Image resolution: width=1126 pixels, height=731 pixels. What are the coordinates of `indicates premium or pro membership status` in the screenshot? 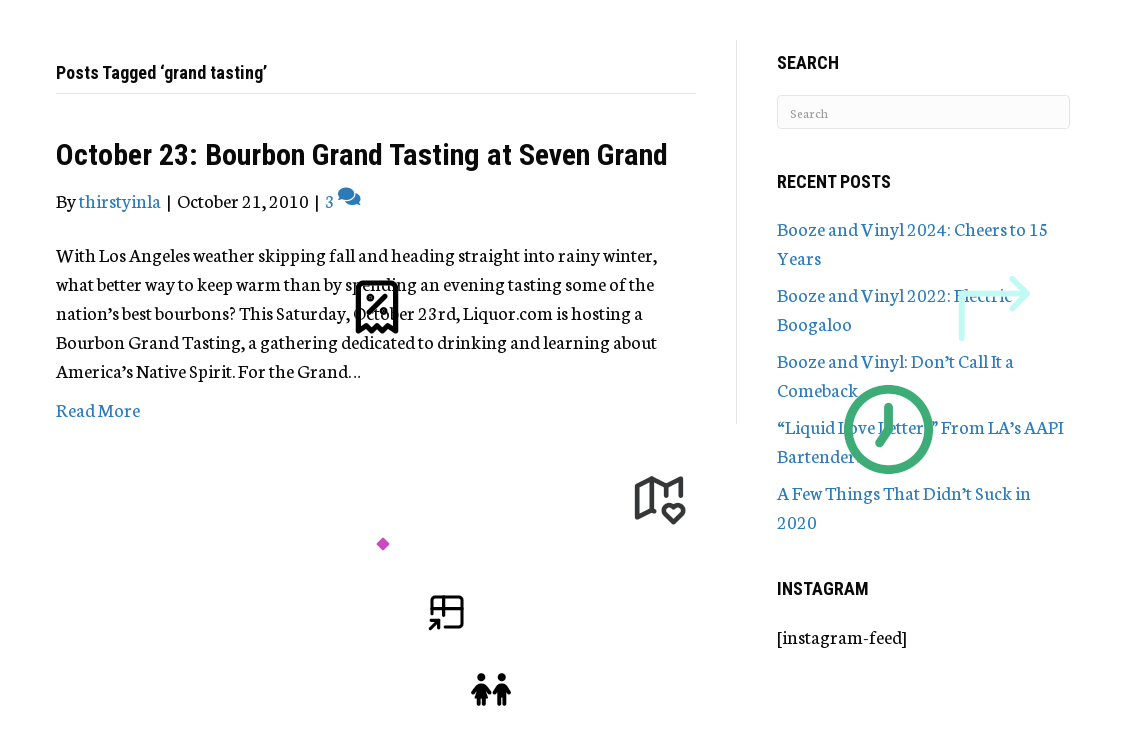 It's located at (383, 544).